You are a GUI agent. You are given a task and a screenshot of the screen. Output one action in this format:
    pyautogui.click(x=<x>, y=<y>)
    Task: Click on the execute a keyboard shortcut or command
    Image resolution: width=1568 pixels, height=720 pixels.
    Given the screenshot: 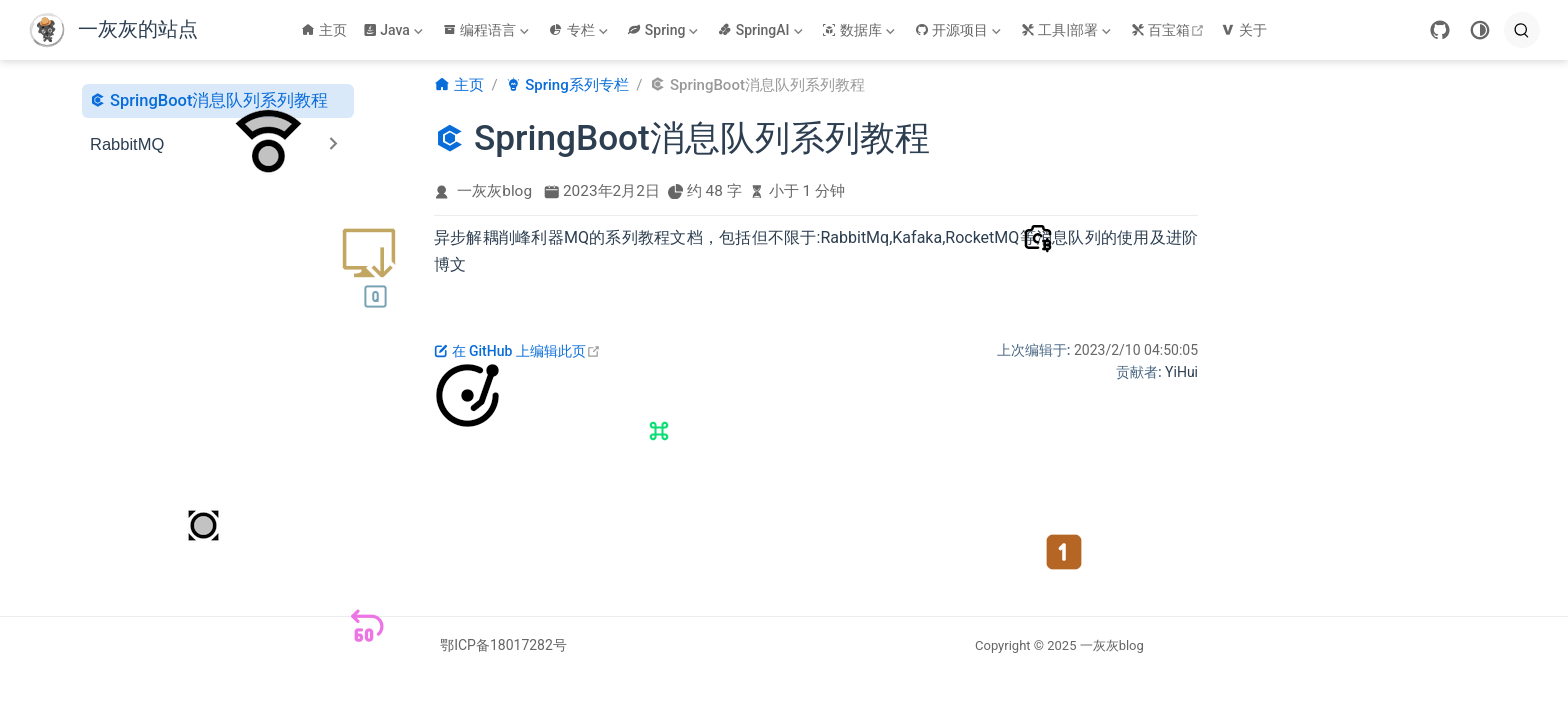 What is the action you would take?
    pyautogui.click(x=659, y=431)
    